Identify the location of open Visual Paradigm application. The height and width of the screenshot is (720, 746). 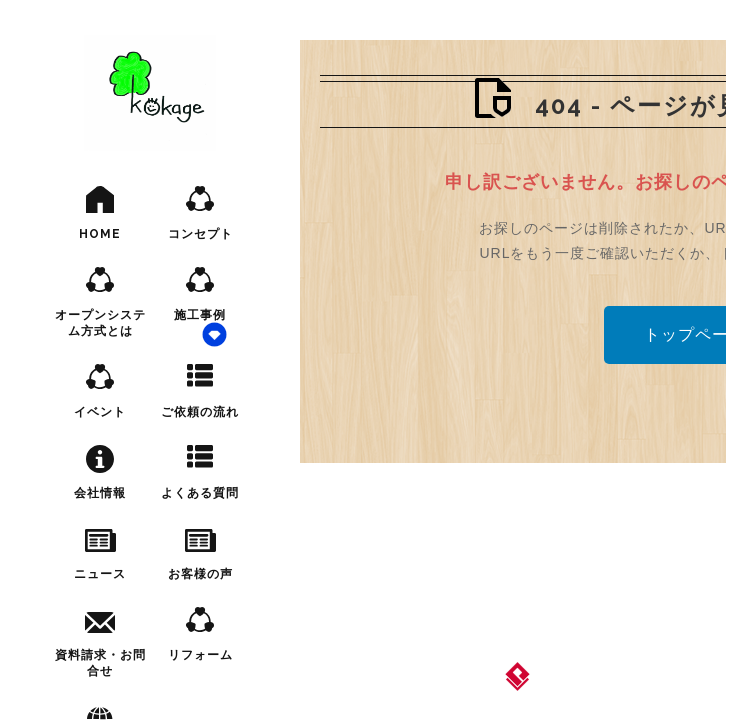
(517, 676).